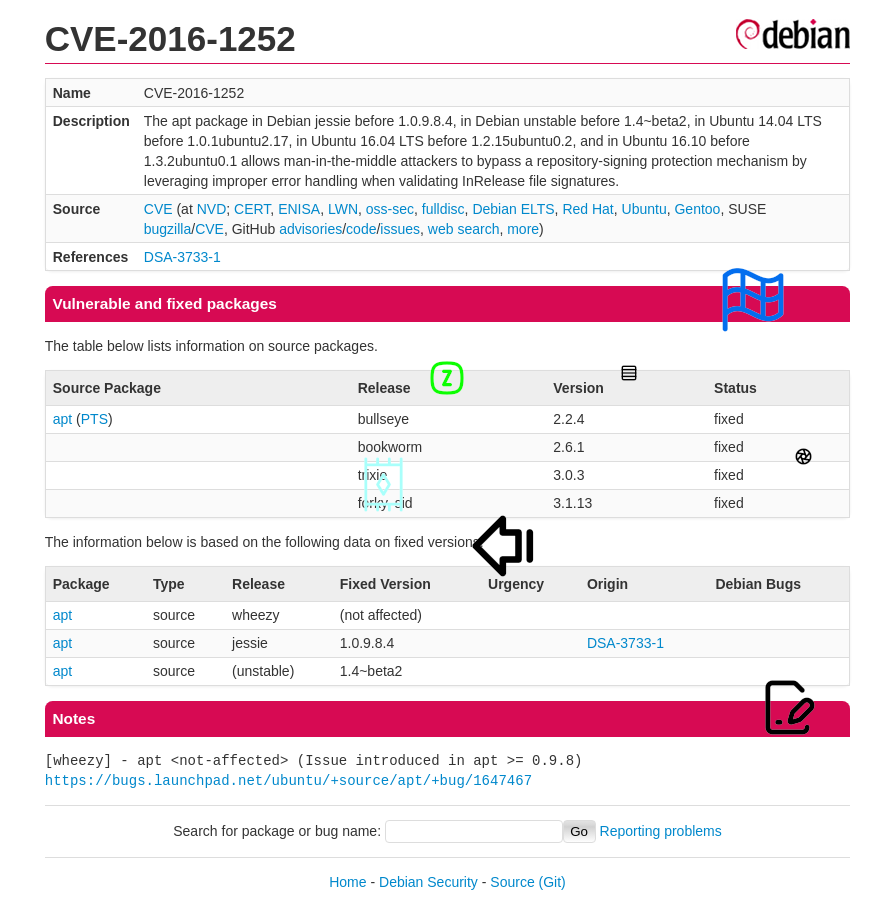 The image size is (895, 906). Describe the element at coordinates (383, 484) in the screenshot. I see `view rug or carpet product` at that location.